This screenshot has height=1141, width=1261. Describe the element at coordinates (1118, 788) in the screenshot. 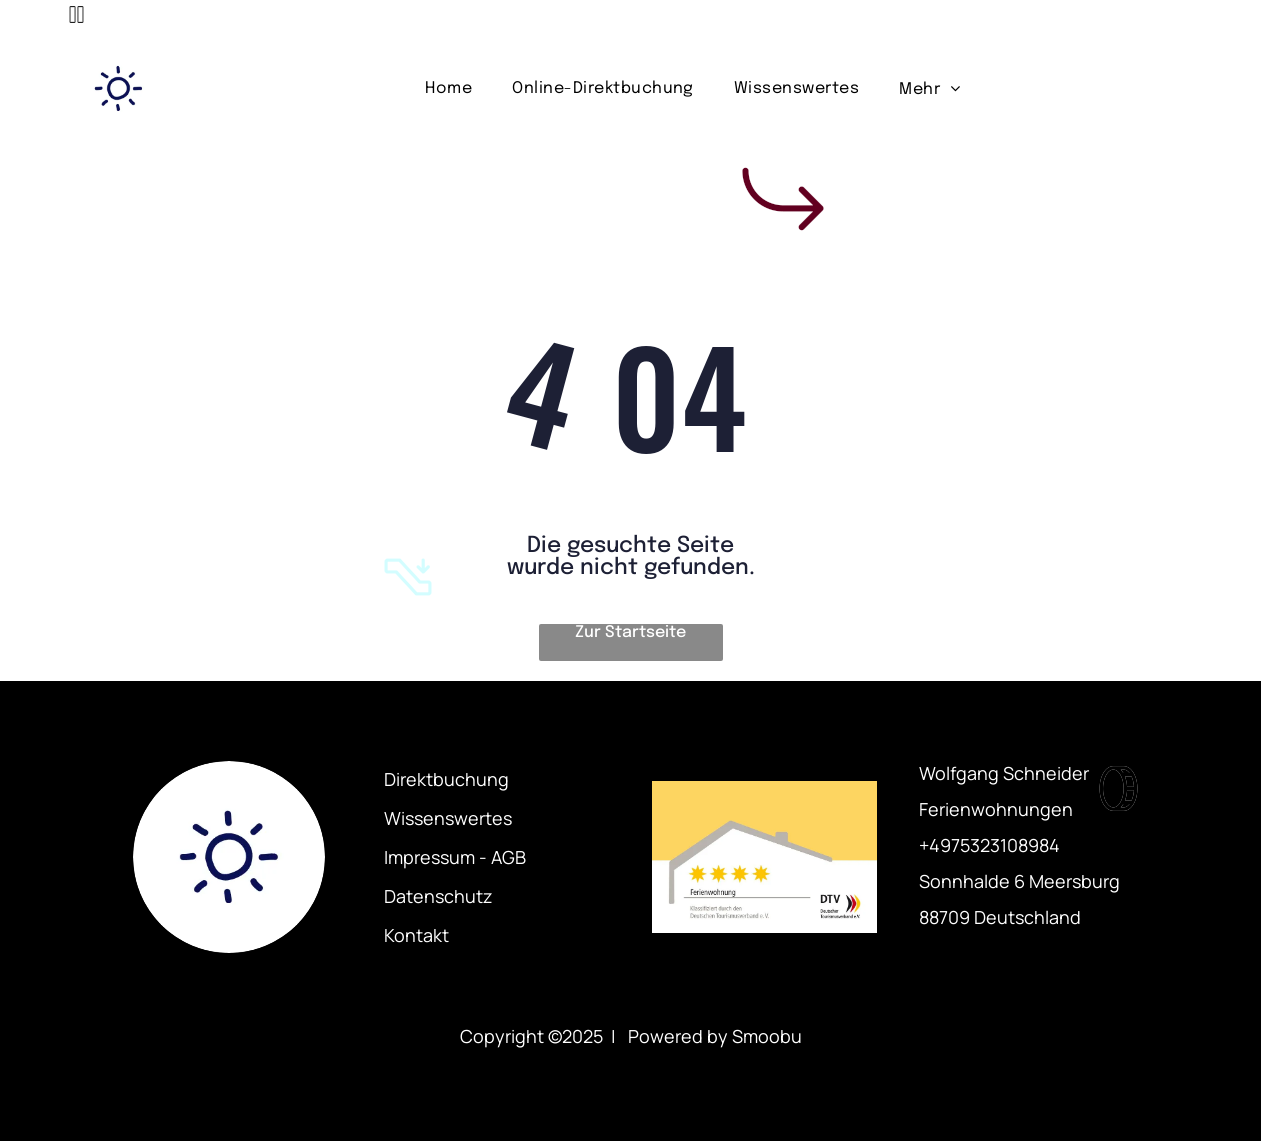

I see `view account balance or currency` at that location.